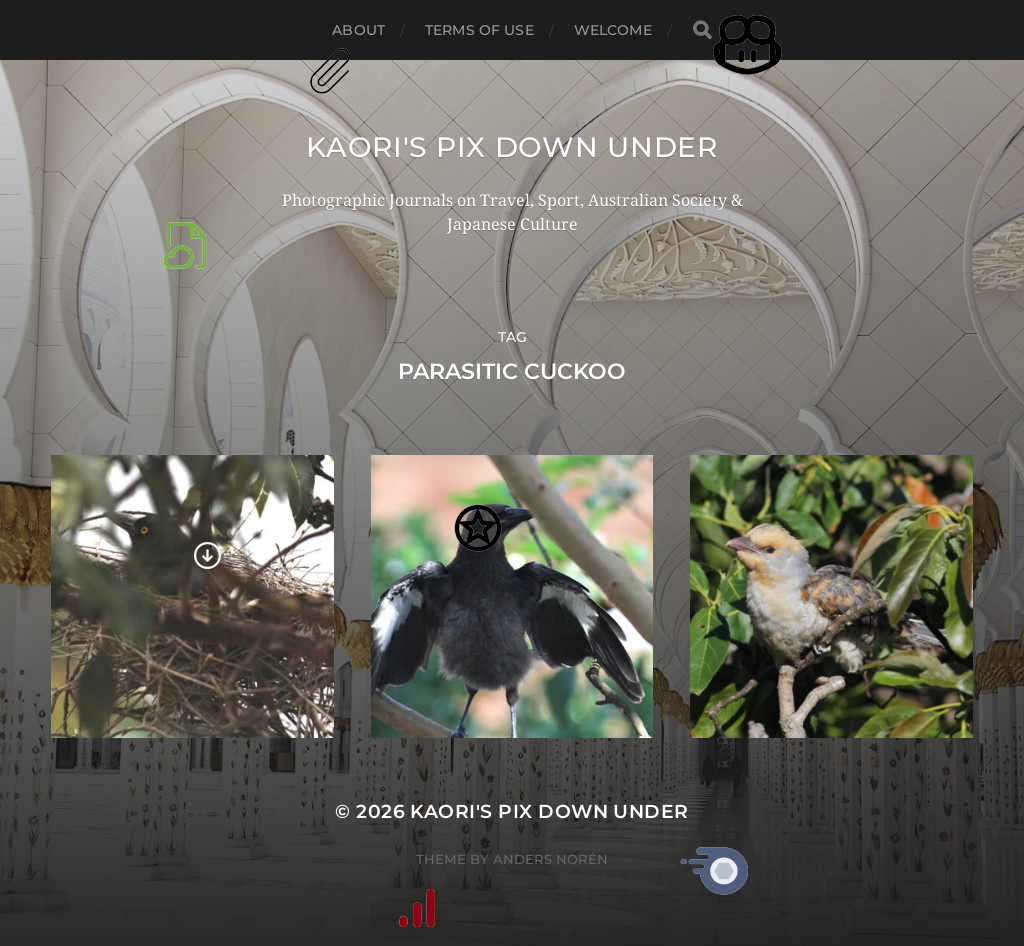  I want to click on access cloud-synced files, so click(186, 245).